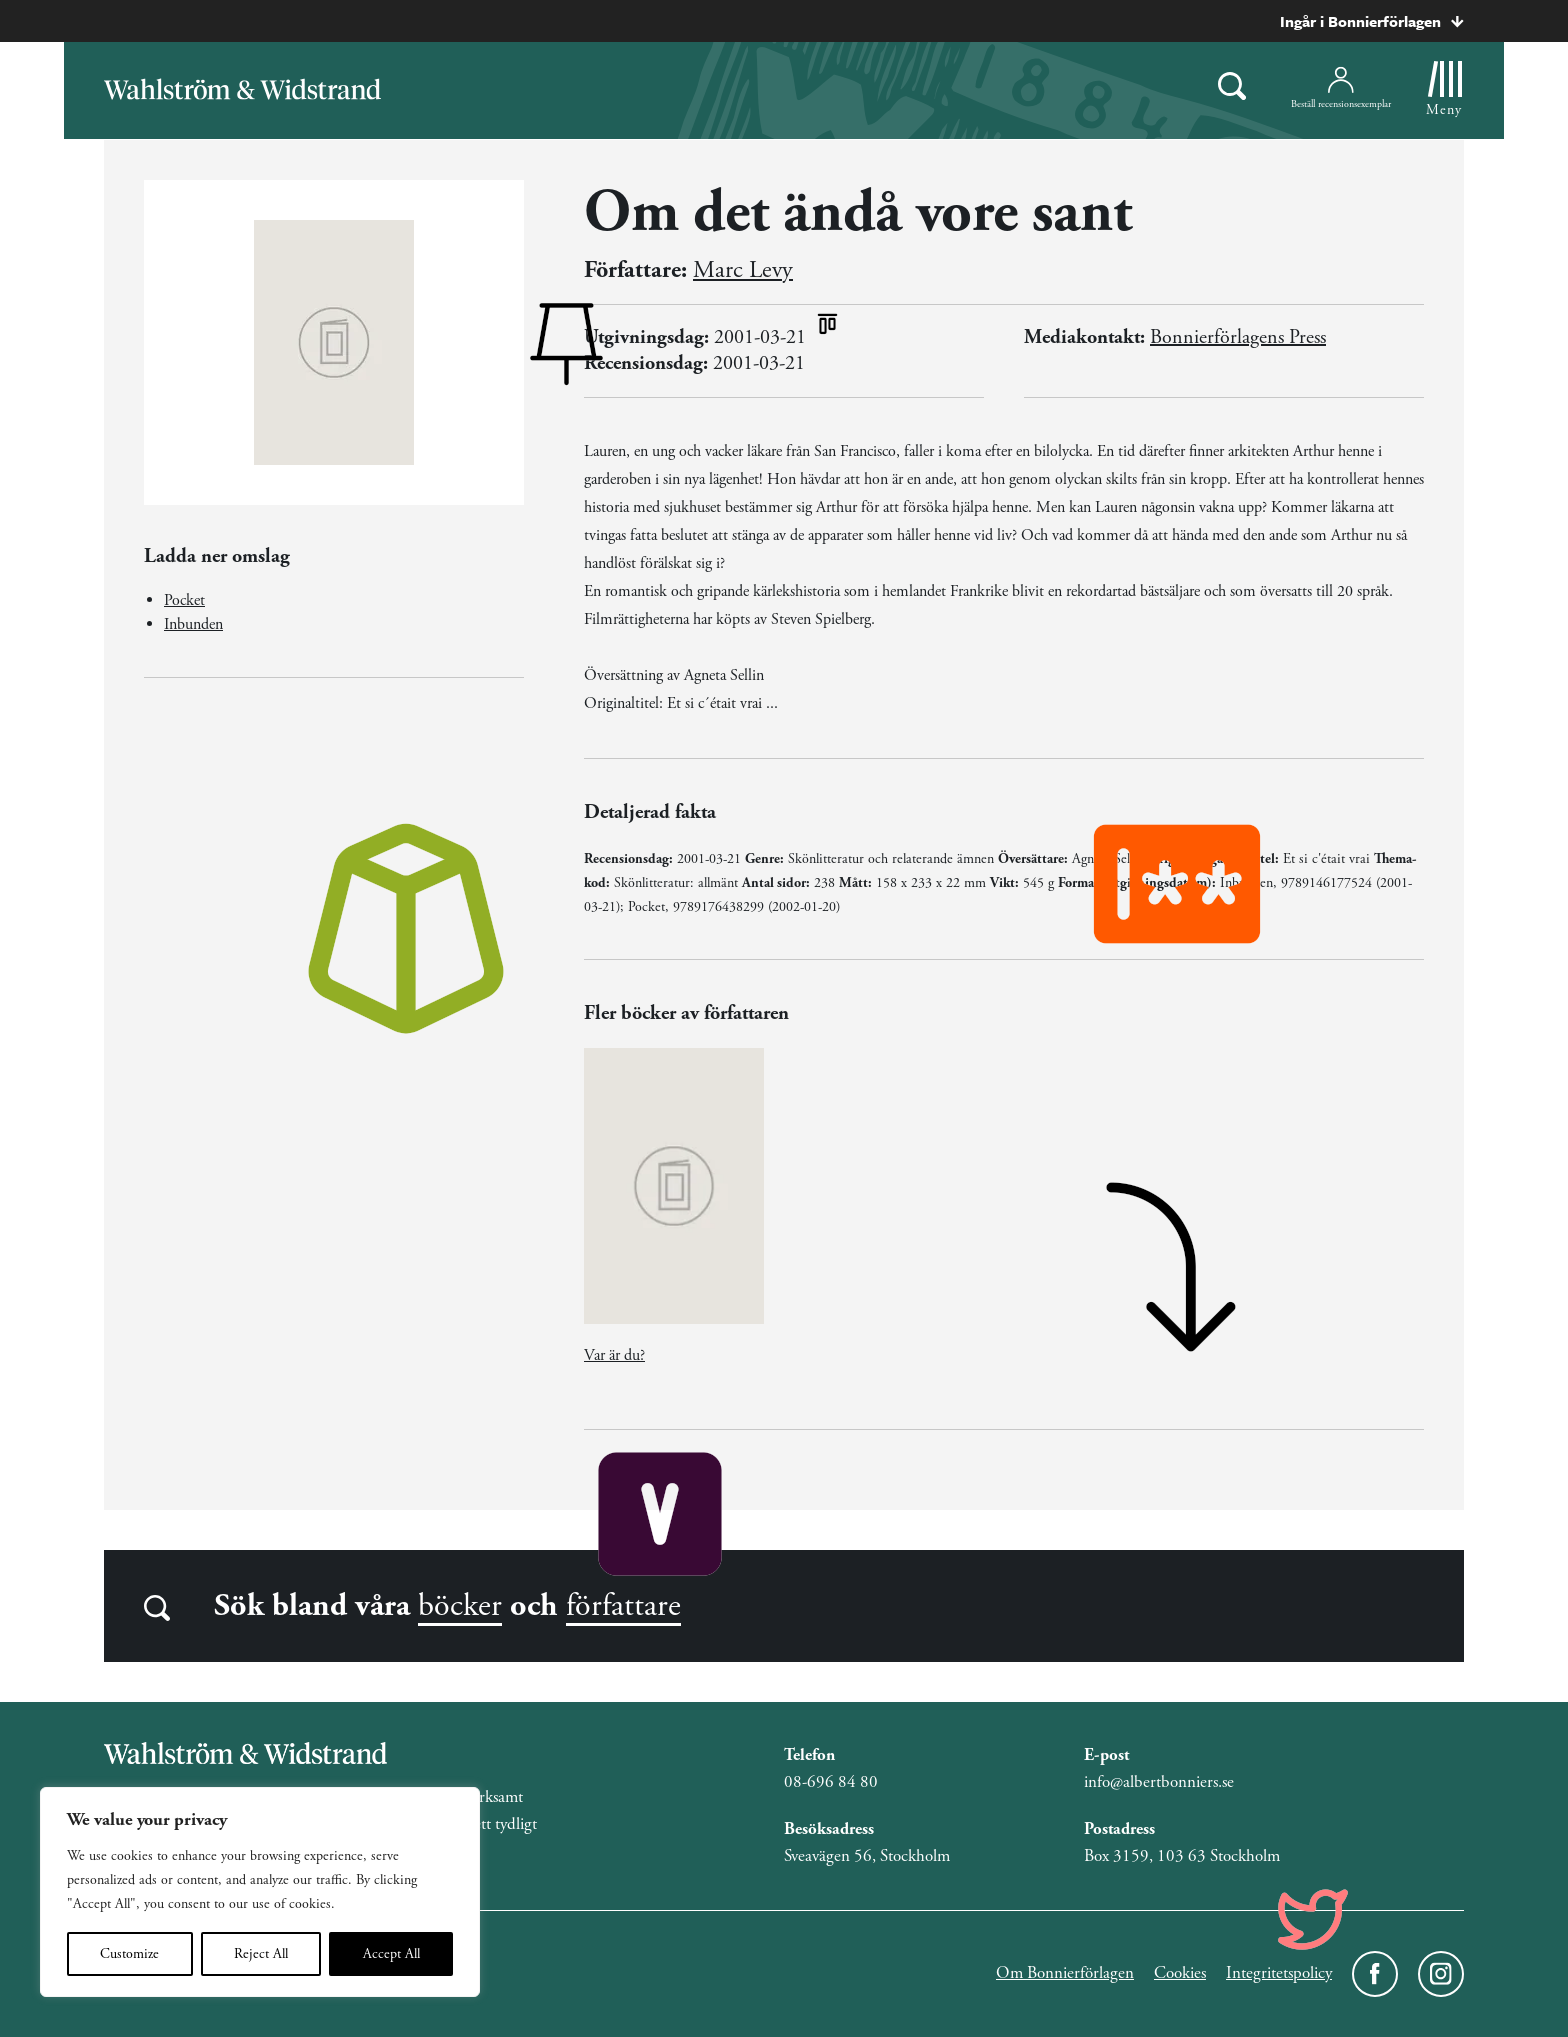  I want to click on pin an item to keep it visible, so click(566, 339).